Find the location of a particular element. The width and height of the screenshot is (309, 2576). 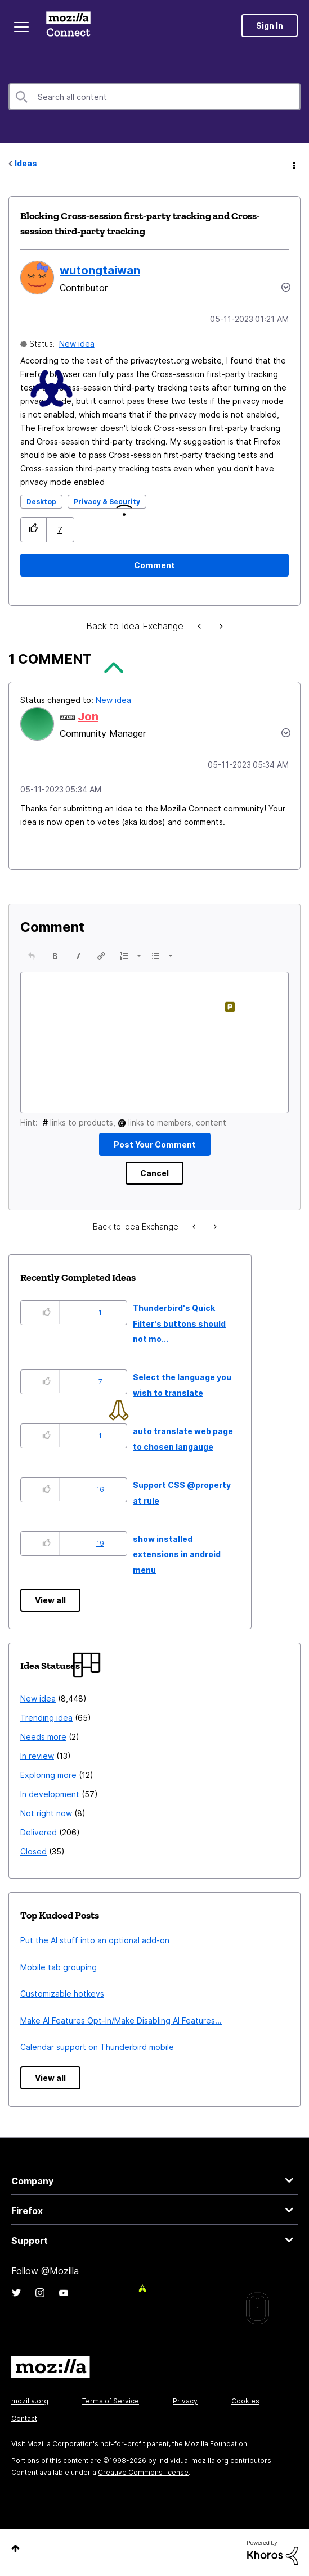

indicates weak wifi signal strength is located at coordinates (124, 501).